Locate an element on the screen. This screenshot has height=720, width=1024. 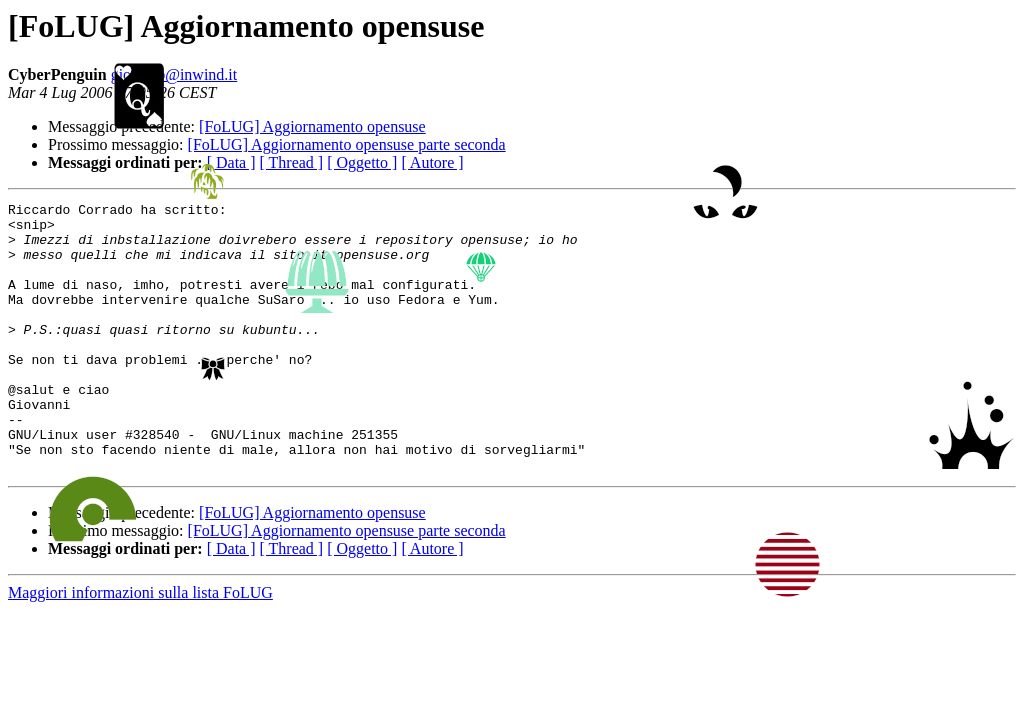
queen of hearts playing card is located at coordinates (139, 96).